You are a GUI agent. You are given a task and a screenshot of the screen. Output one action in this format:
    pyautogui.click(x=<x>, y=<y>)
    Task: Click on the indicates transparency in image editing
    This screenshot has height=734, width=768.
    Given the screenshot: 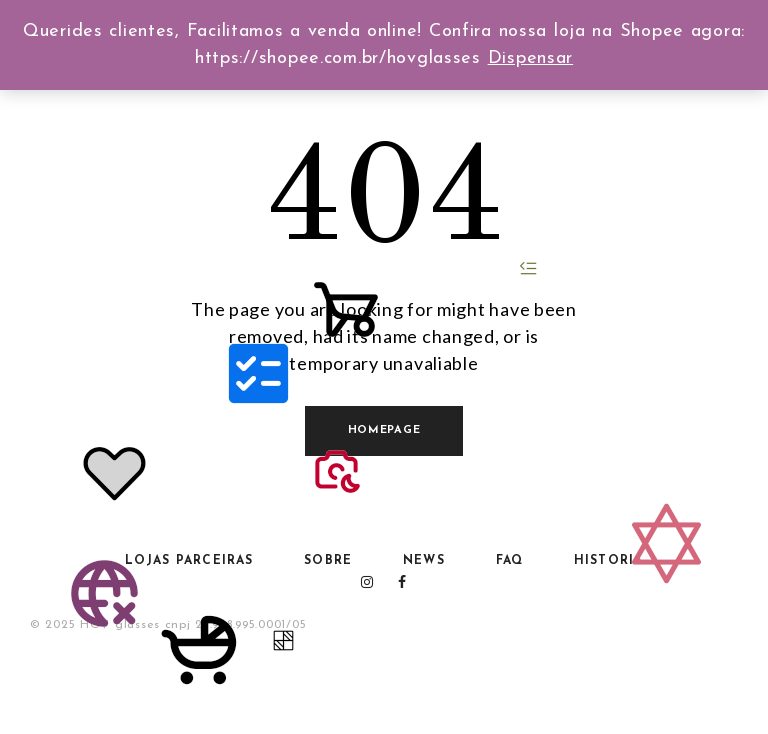 What is the action you would take?
    pyautogui.click(x=283, y=640)
    